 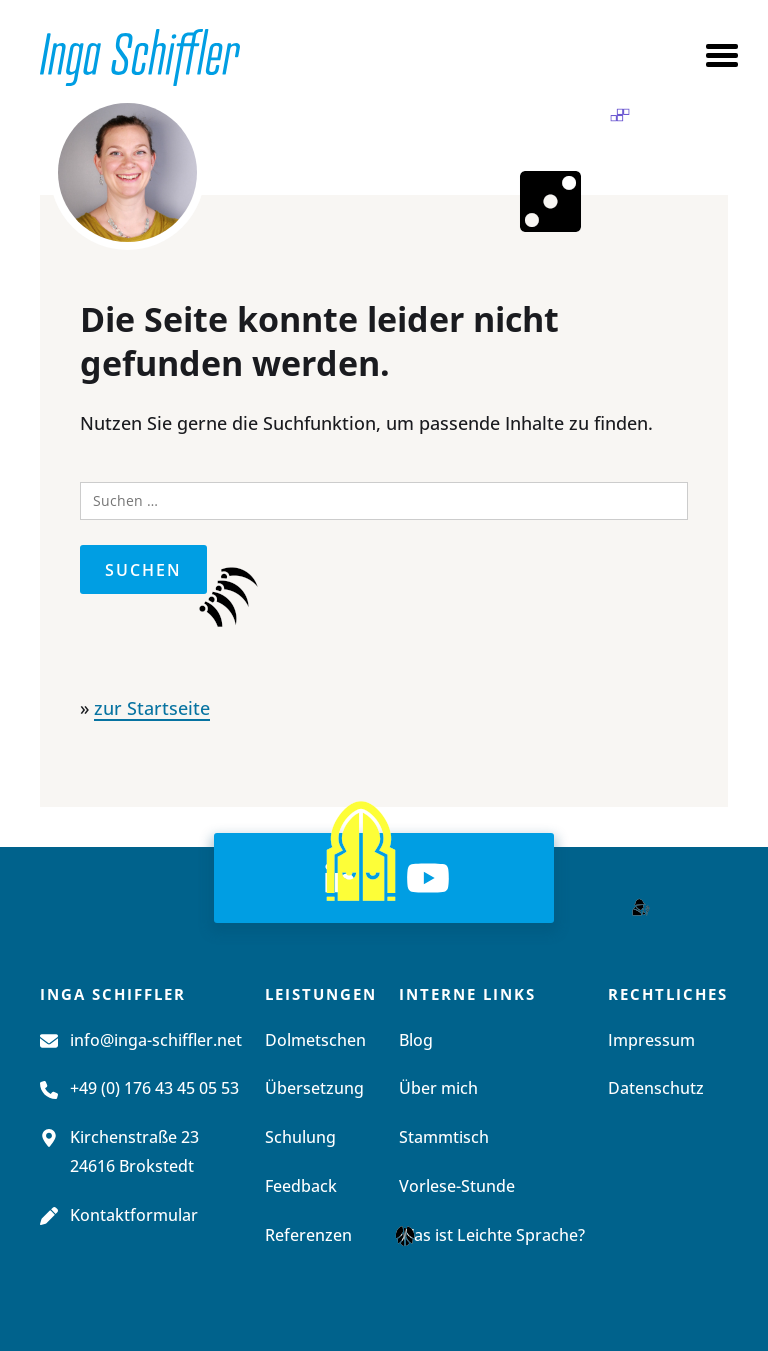 What do you see at coordinates (361, 851) in the screenshot?
I see `enter a palace or themed location` at bounding box center [361, 851].